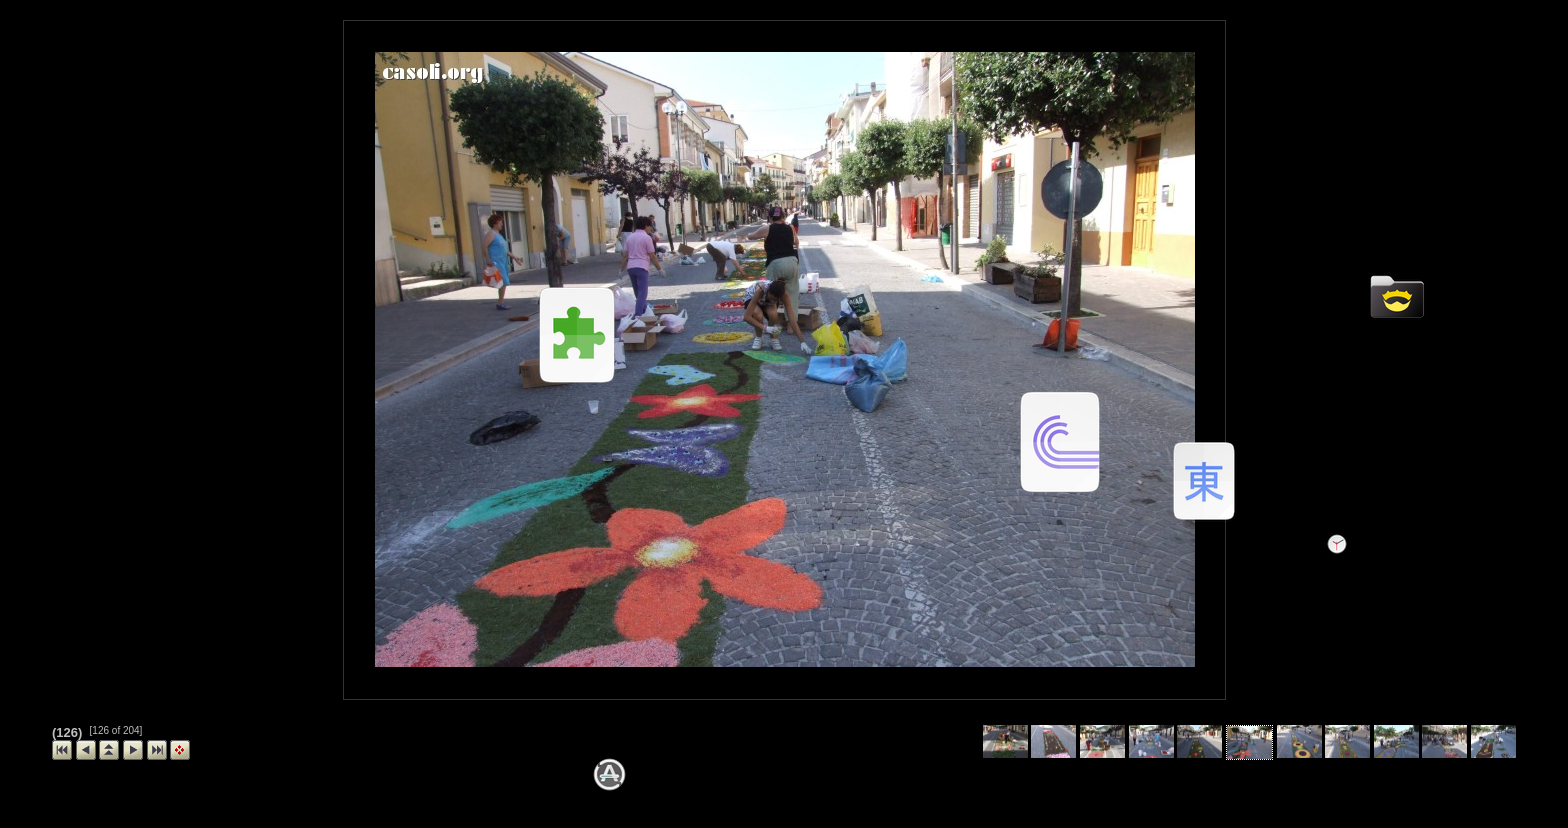  What do you see at coordinates (609, 774) in the screenshot?
I see `open the software update manager` at bounding box center [609, 774].